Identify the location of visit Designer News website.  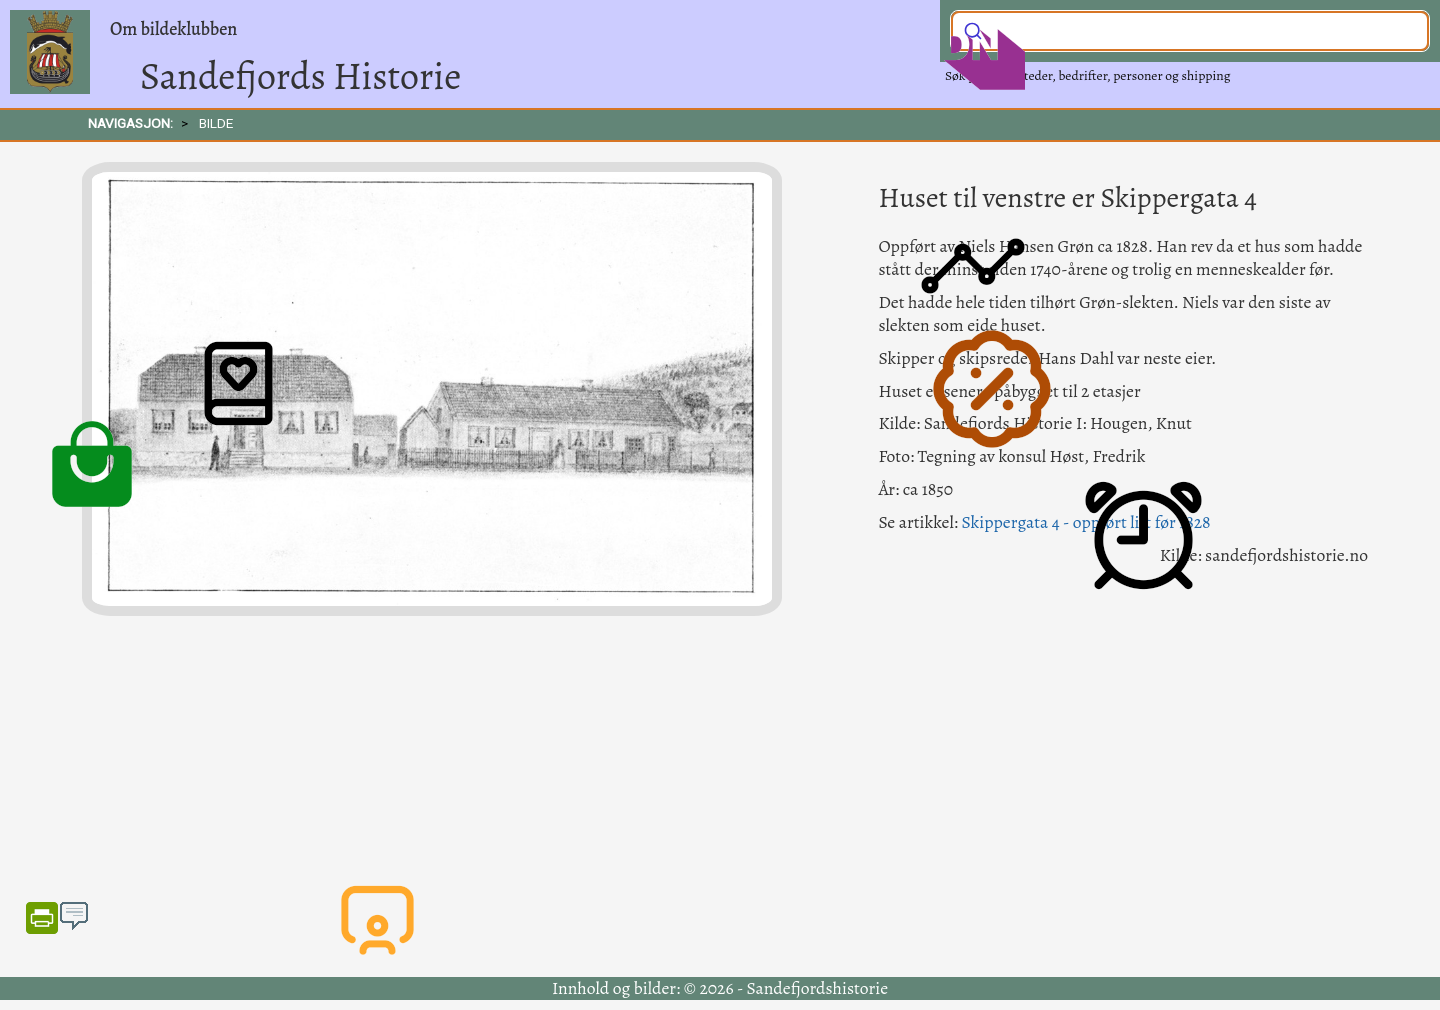
(984, 59).